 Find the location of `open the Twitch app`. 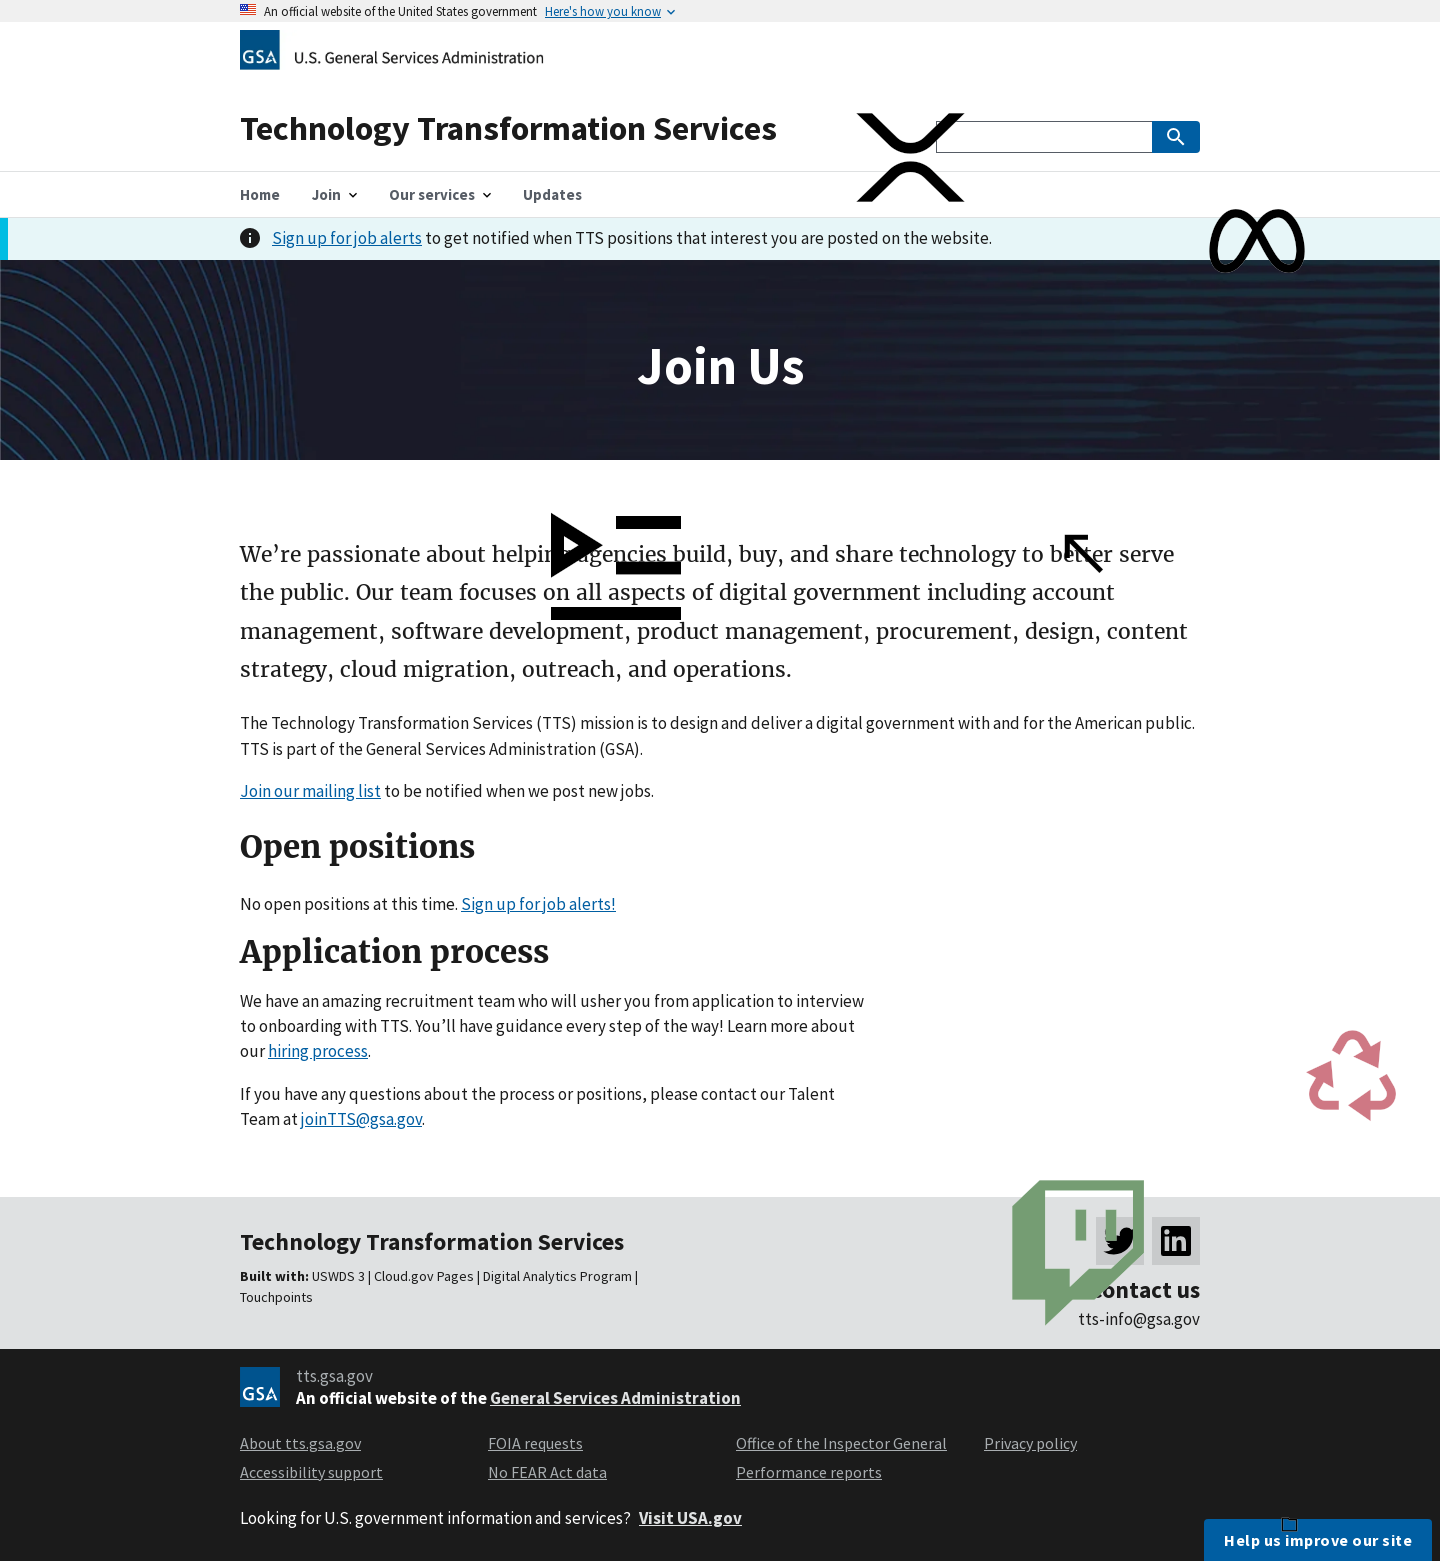

open the Twitch app is located at coordinates (1078, 1253).